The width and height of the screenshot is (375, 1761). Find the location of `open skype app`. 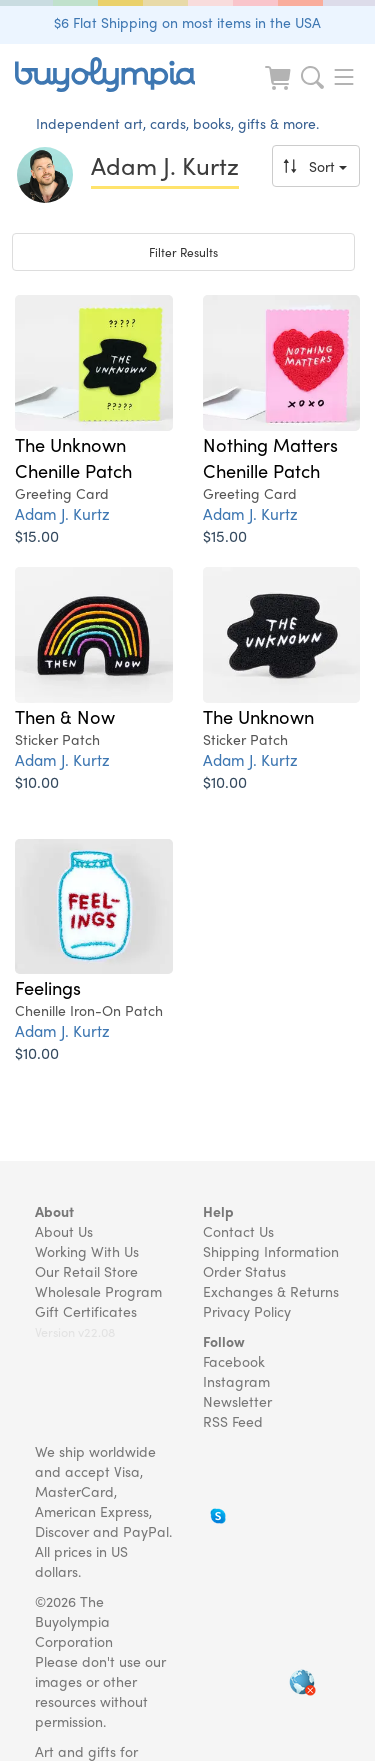

open skype app is located at coordinates (218, 1516).